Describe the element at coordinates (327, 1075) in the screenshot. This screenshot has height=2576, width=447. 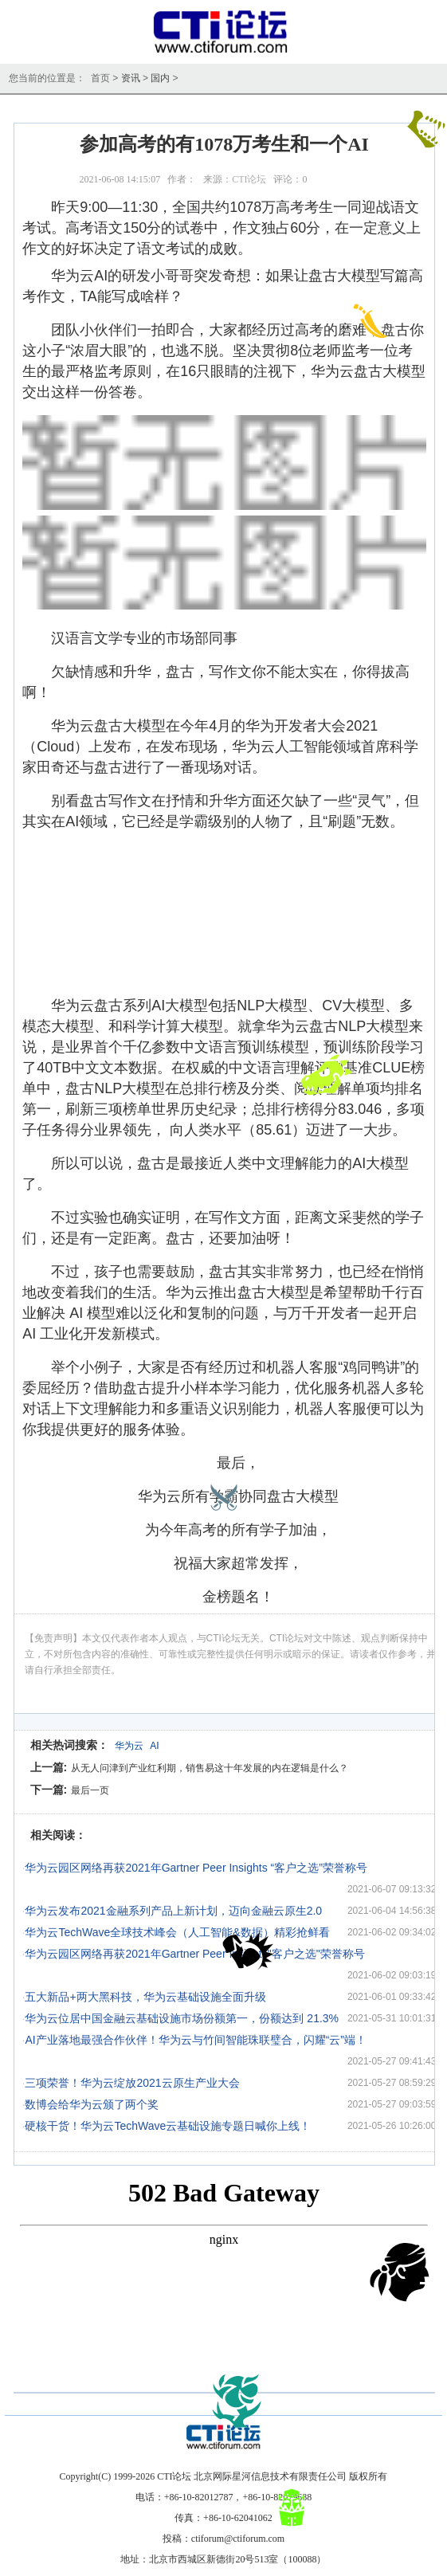
I see `access dragon or beast-related game content` at that location.